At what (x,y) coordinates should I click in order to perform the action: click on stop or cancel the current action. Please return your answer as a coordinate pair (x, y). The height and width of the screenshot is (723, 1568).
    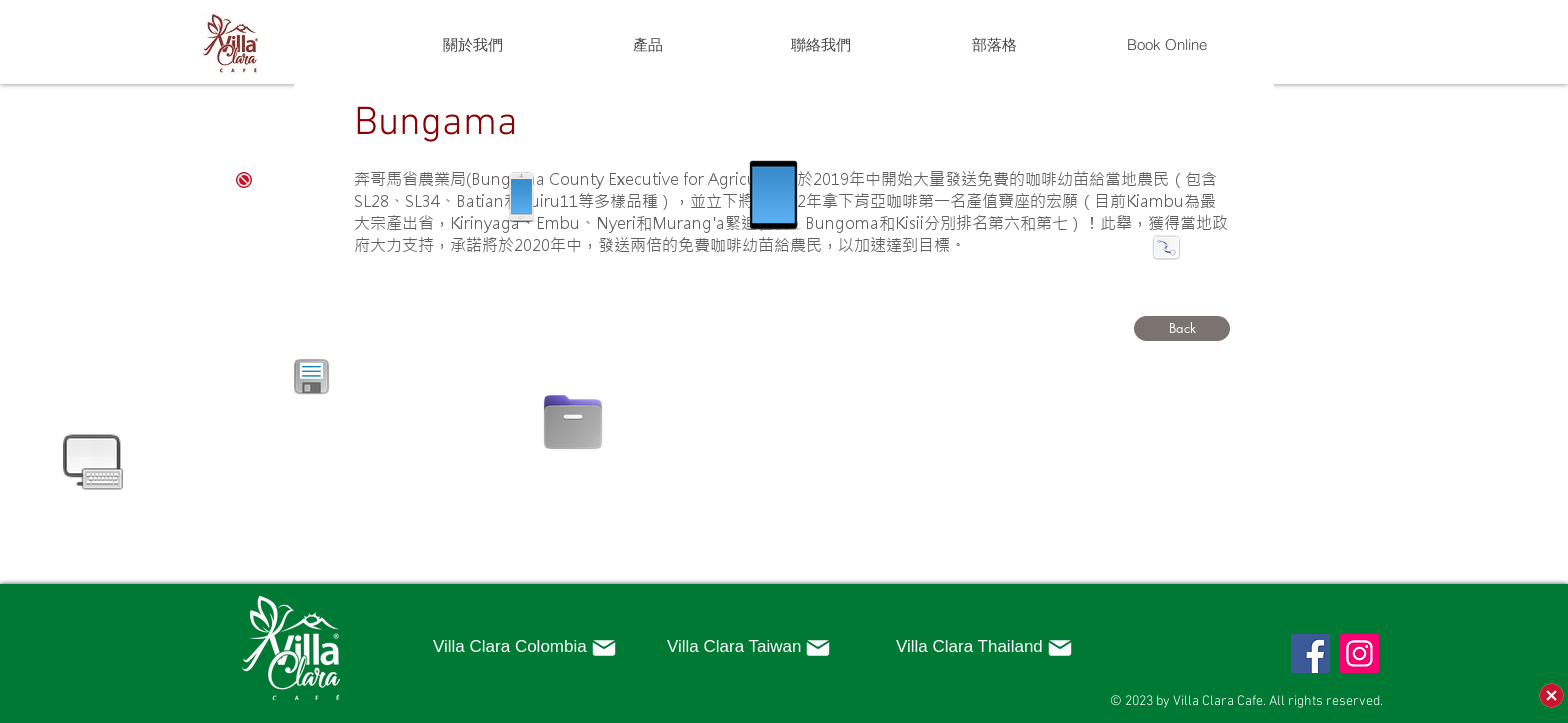
    Looking at the image, I should click on (1551, 695).